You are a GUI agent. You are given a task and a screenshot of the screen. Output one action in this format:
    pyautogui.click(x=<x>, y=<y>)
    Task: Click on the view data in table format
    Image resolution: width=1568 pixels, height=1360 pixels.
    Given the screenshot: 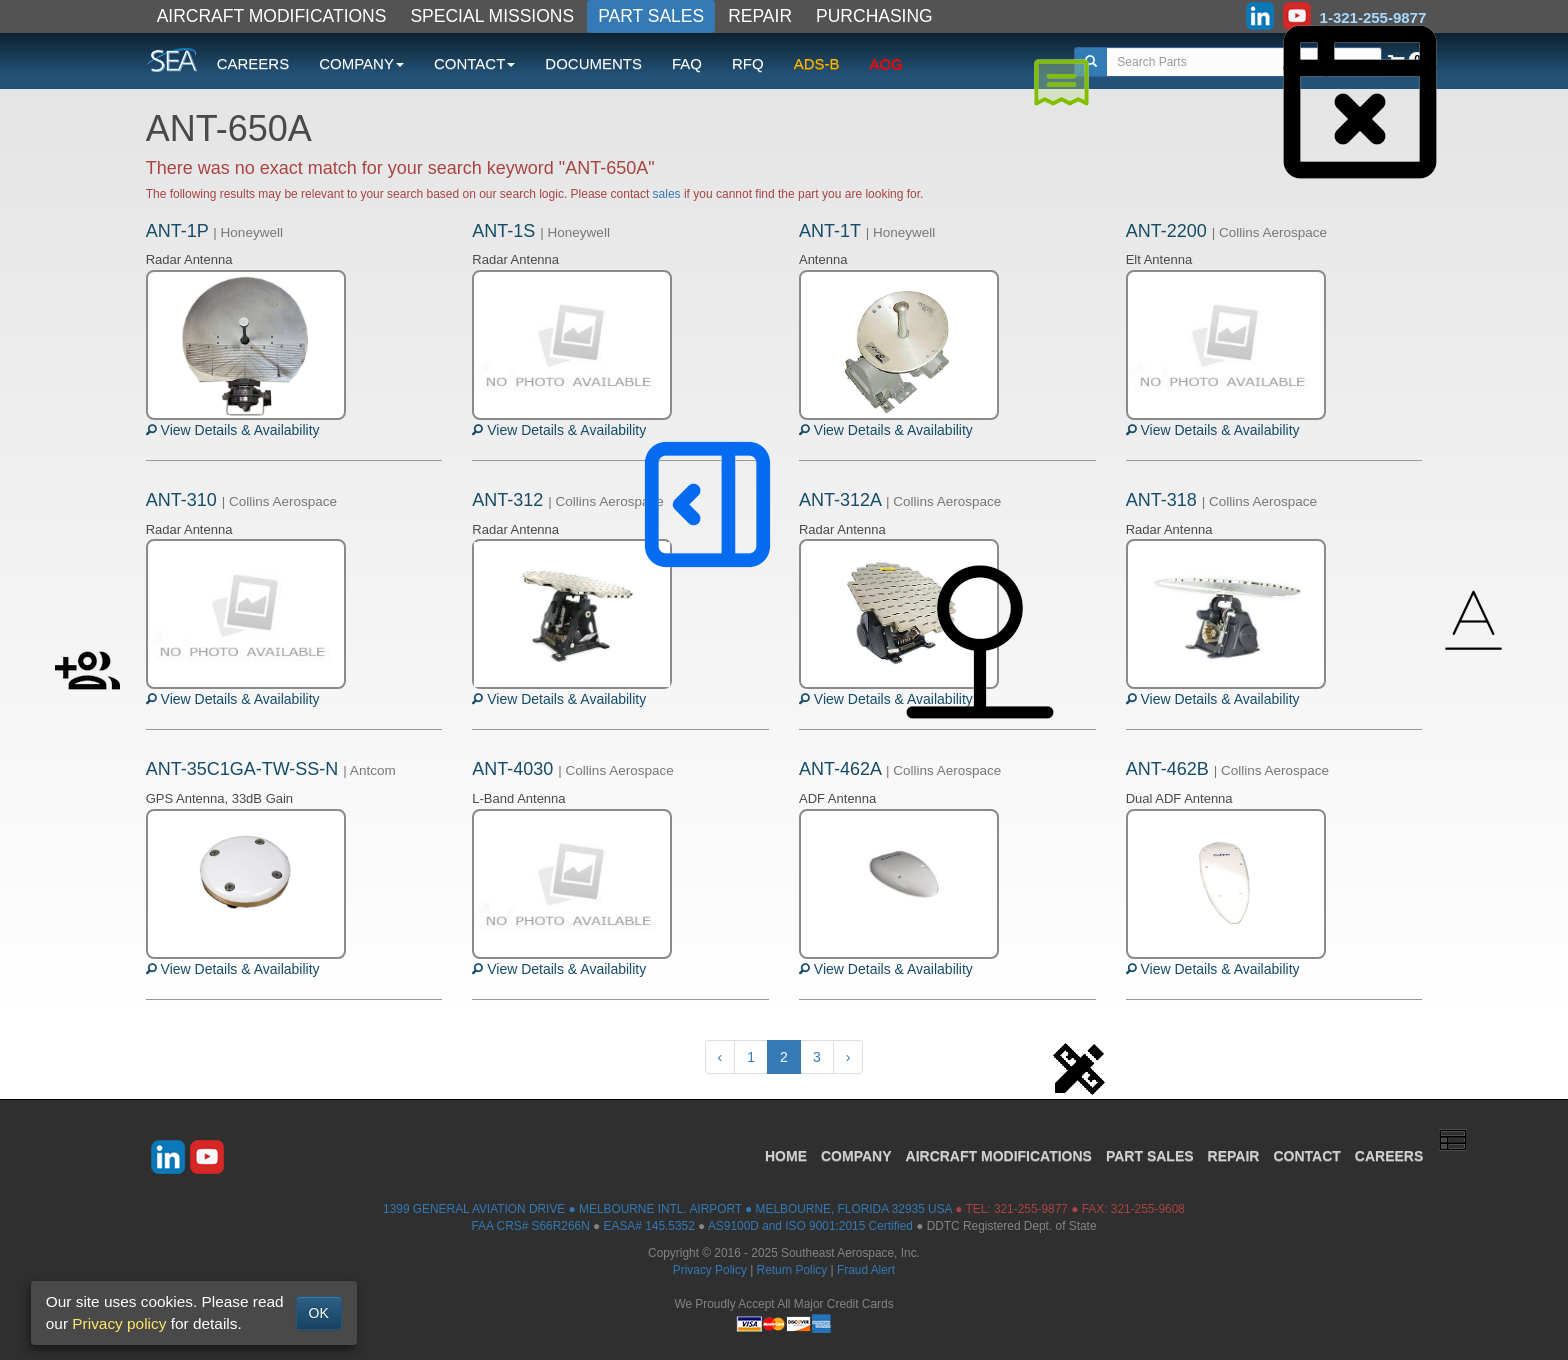 What is the action you would take?
    pyautogui.click(x=1453, y=1140)
    